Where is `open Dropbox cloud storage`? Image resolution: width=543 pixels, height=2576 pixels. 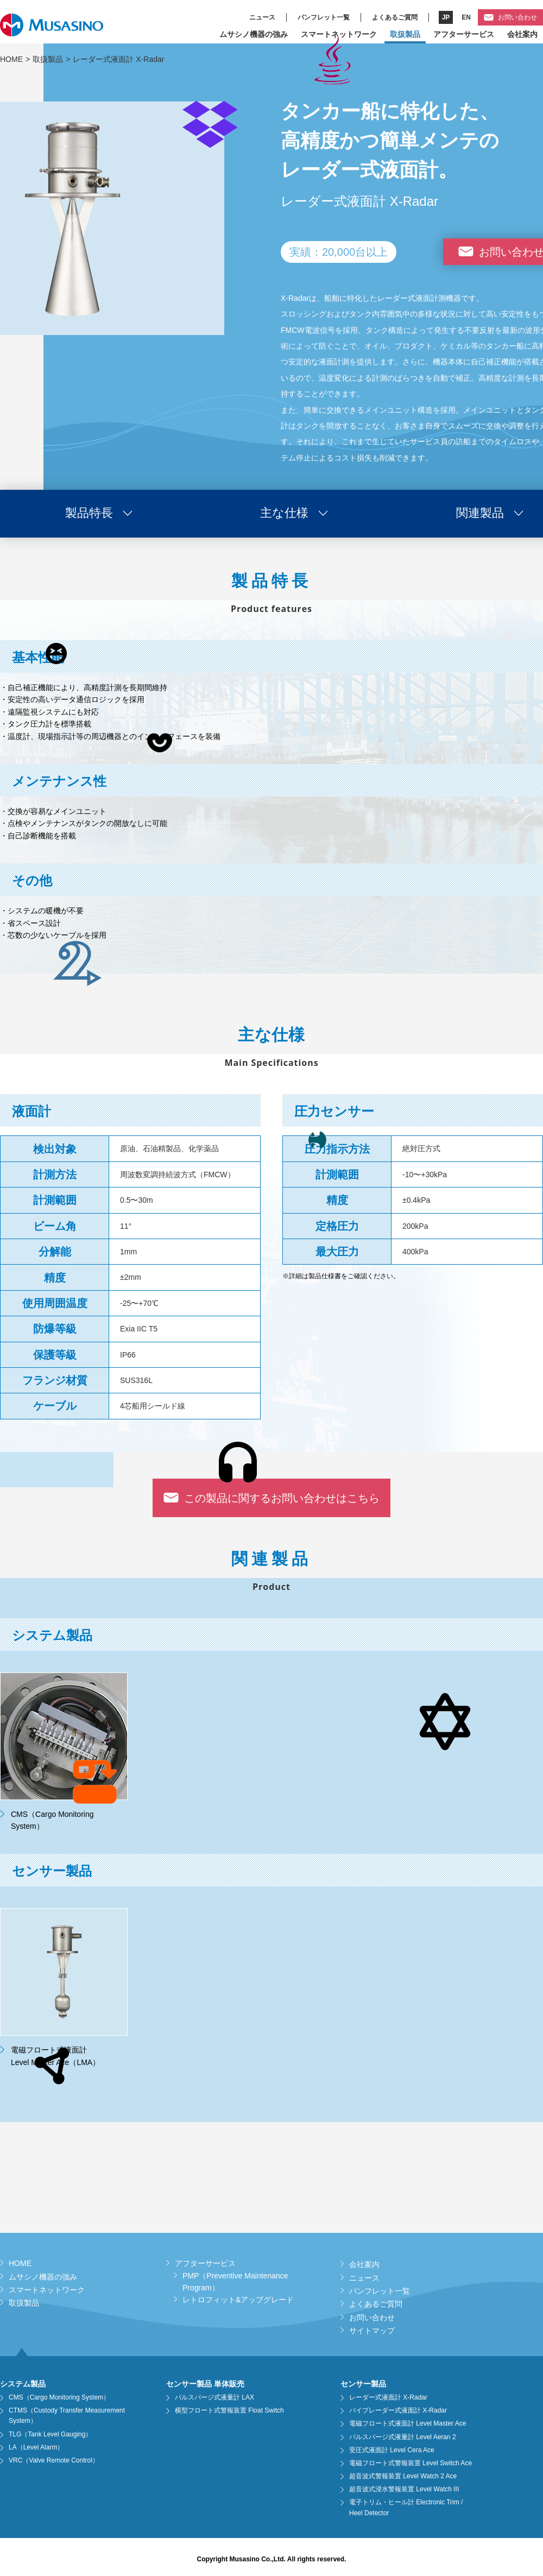 open Dropbox cloud storage is located at coordinates (210, 124).